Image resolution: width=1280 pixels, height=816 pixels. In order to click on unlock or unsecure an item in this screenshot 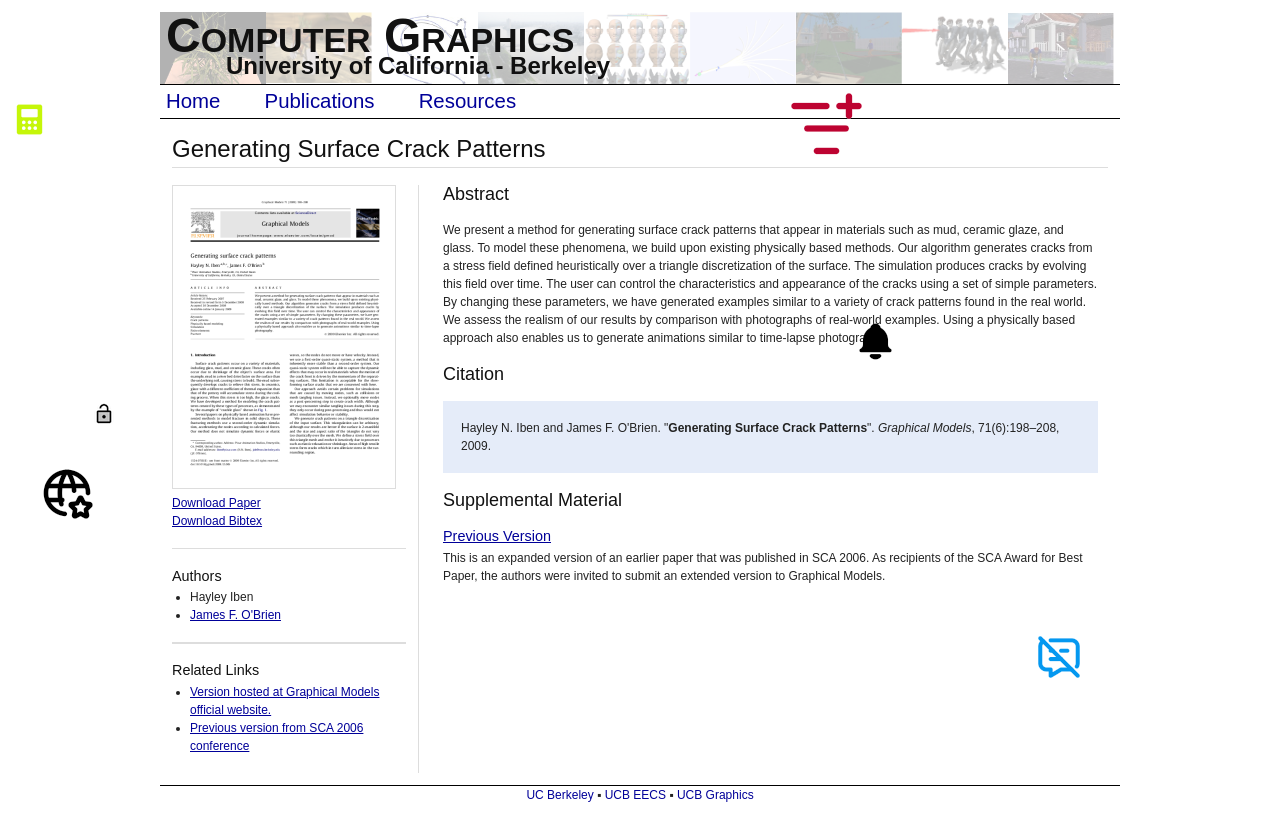, I will do `click(104, 414)`.